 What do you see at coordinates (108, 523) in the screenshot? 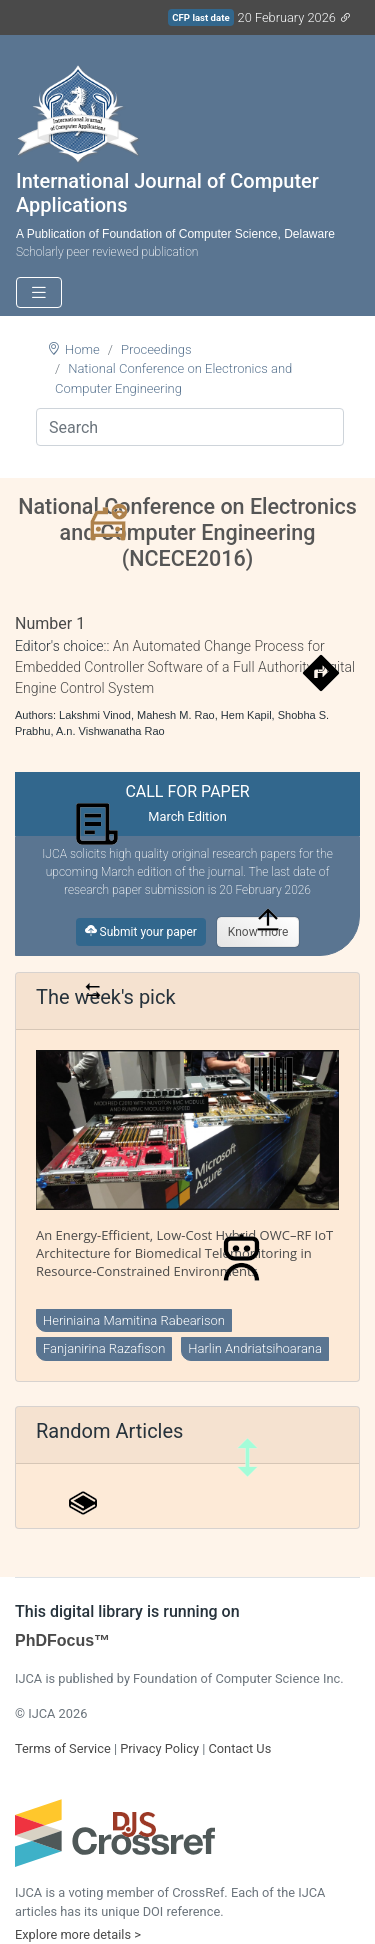
I see `taxi or rideshare with wifi available` at bounding box center [108, 523].